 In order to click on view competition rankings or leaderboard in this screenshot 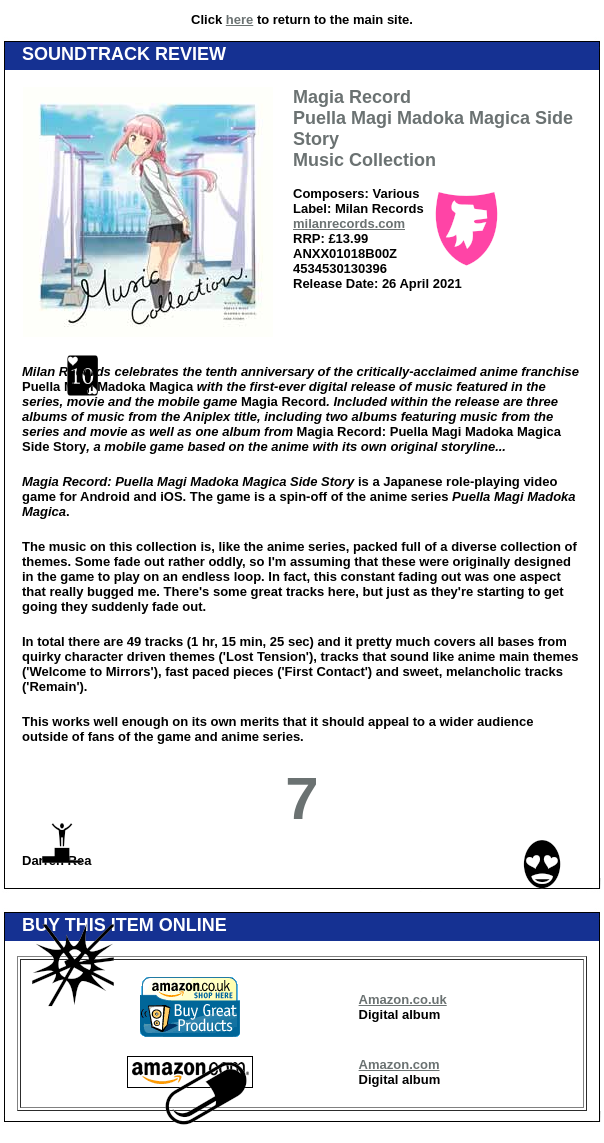, I will do `click(62, 843)`.